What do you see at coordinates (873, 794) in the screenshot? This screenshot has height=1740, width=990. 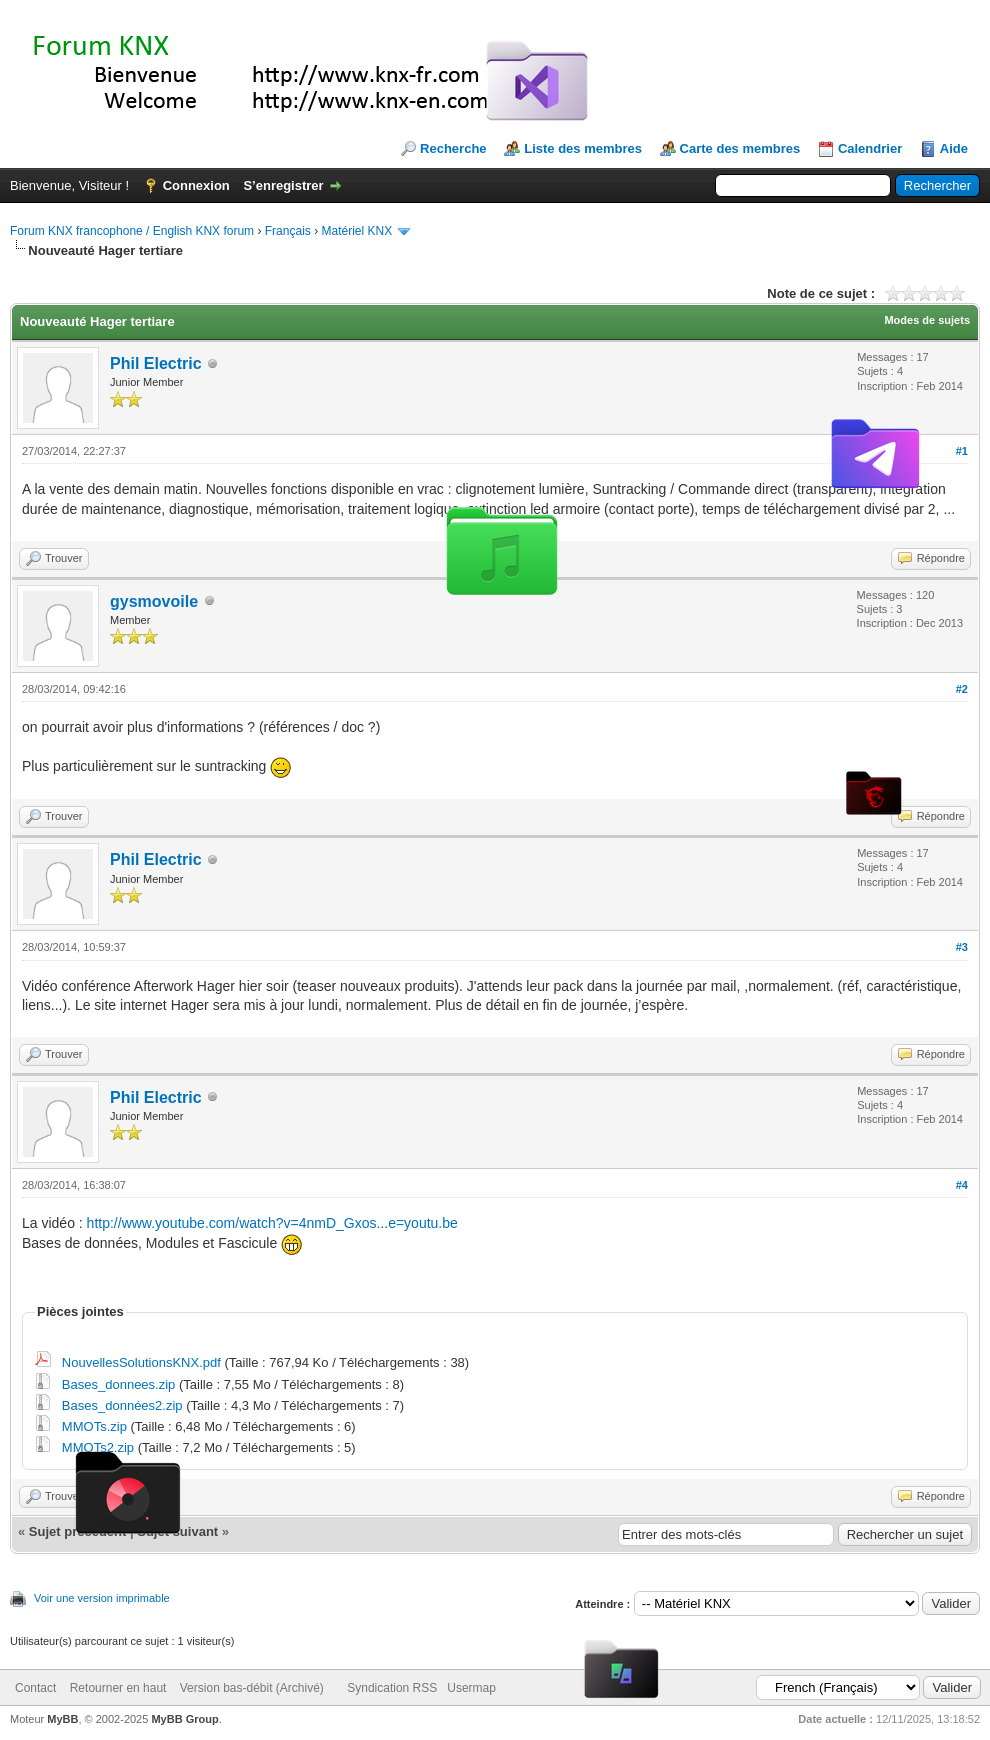 I see `open msi-branded files folder` at bounding box center [873, 794].